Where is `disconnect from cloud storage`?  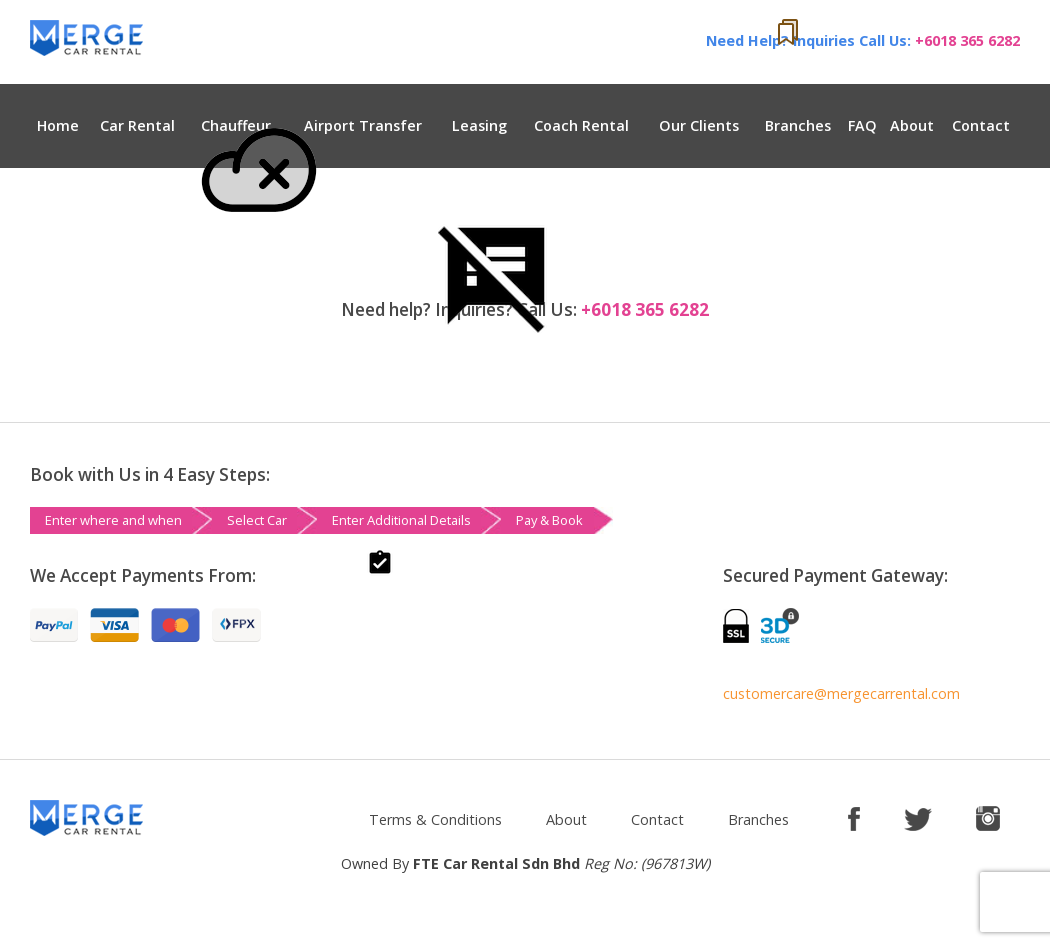
disconnect from cloud storage is located at coordinates (259, 170).